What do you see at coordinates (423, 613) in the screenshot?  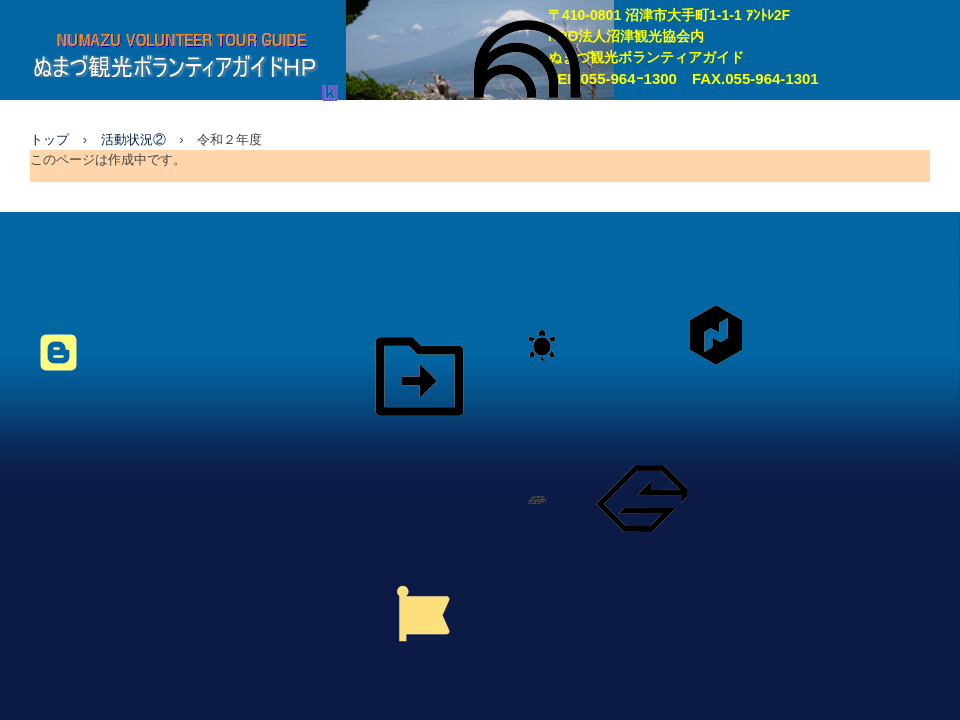 I see `font awesome brand logo` at bounding box center [423, 613].